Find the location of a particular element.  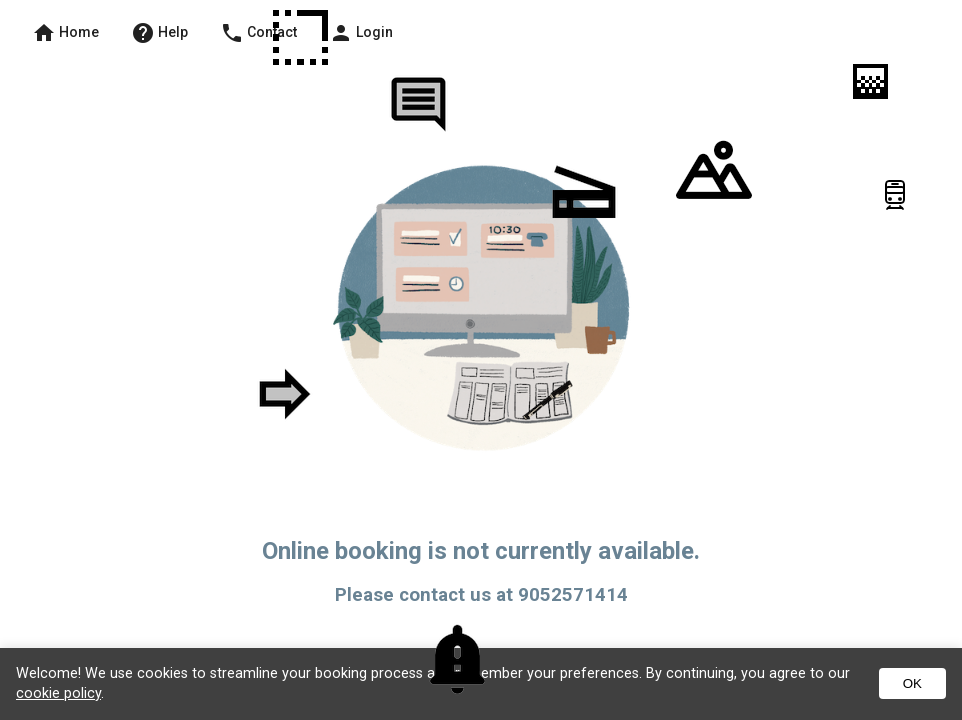

open comments section is located at coordinates (418, 104).